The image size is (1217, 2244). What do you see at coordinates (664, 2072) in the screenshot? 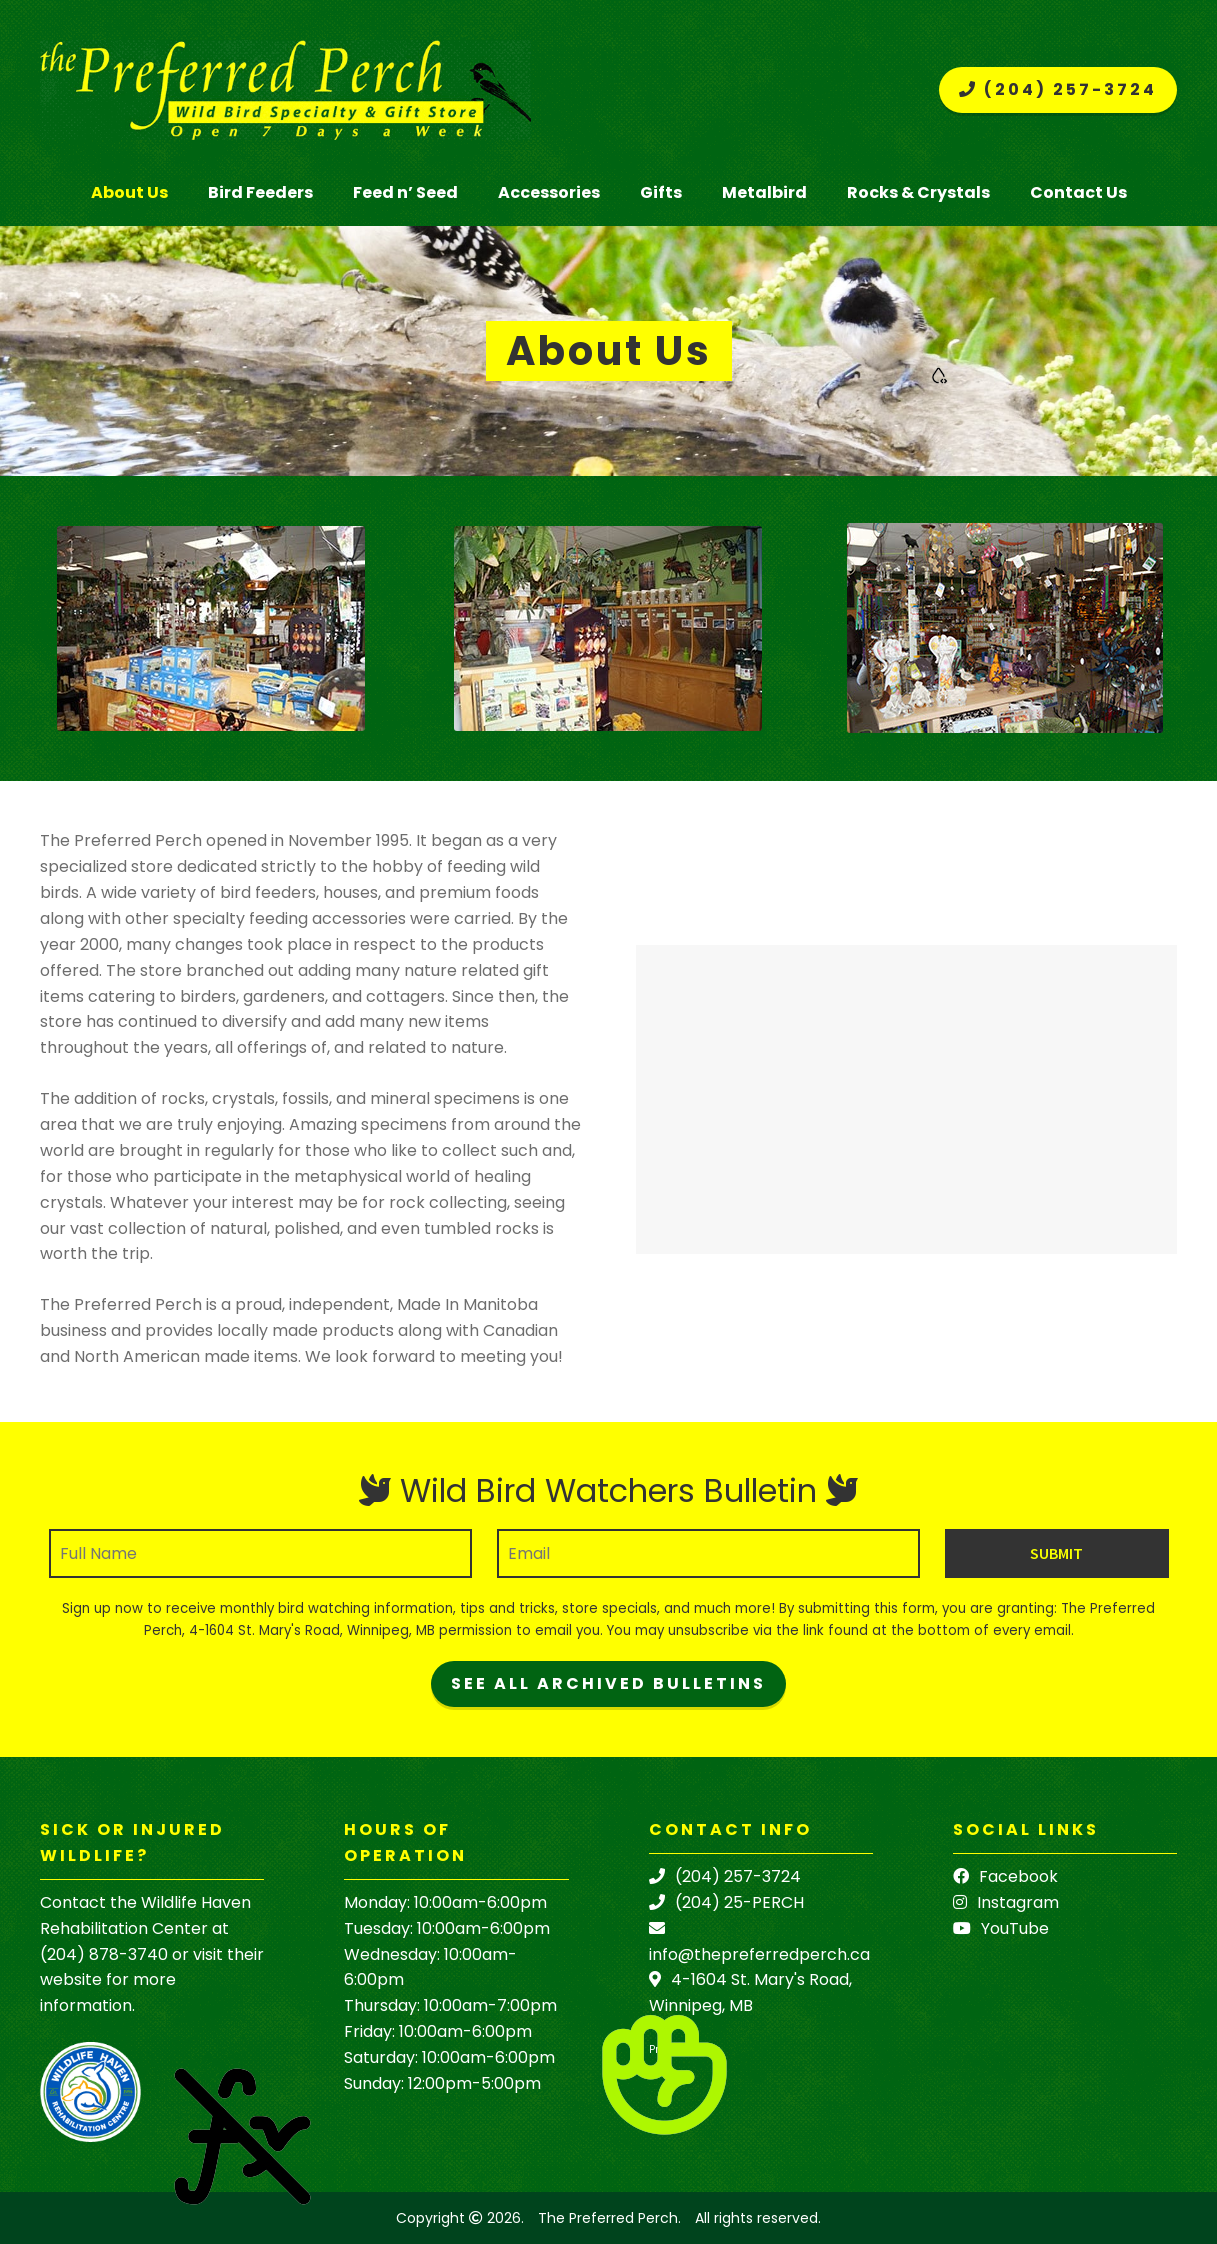
I see `indicates solidarity or support action` at bounding box center [664, 2072].